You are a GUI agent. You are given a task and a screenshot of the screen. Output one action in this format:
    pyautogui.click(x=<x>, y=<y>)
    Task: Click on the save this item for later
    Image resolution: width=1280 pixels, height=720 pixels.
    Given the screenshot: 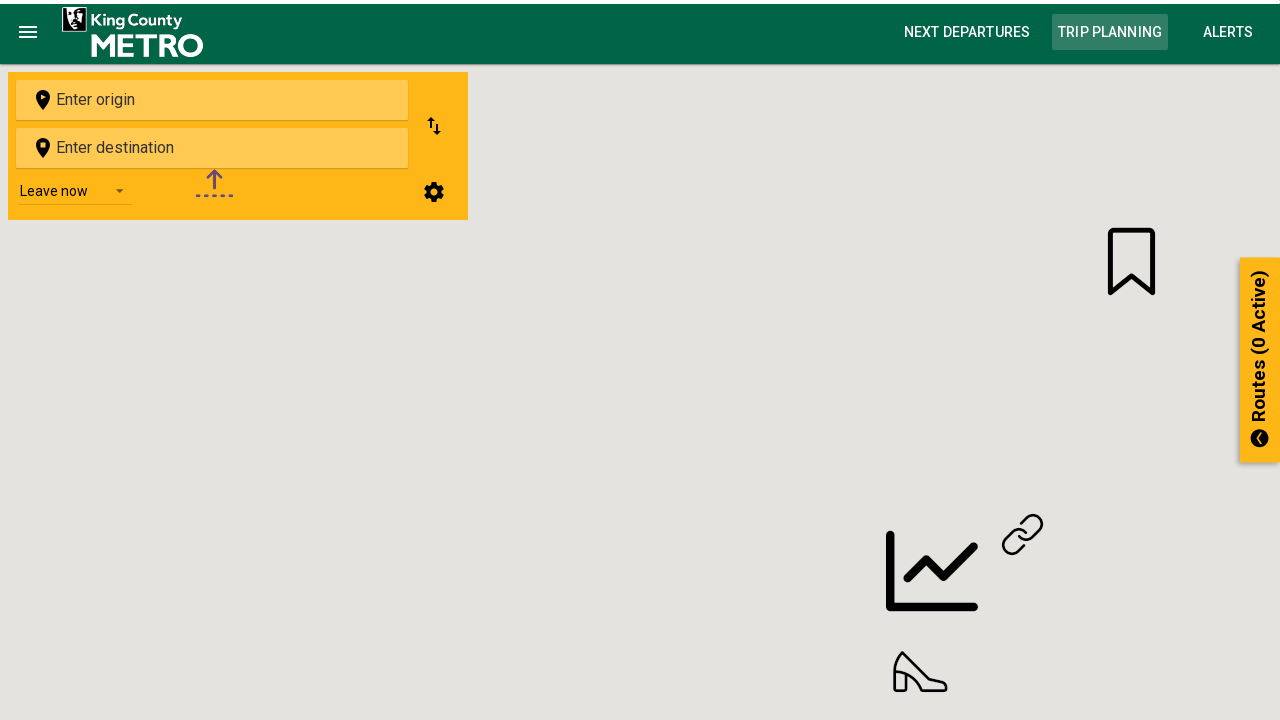 What is the action you would take?
    pyautogui.click(x=1131, y=261)
    